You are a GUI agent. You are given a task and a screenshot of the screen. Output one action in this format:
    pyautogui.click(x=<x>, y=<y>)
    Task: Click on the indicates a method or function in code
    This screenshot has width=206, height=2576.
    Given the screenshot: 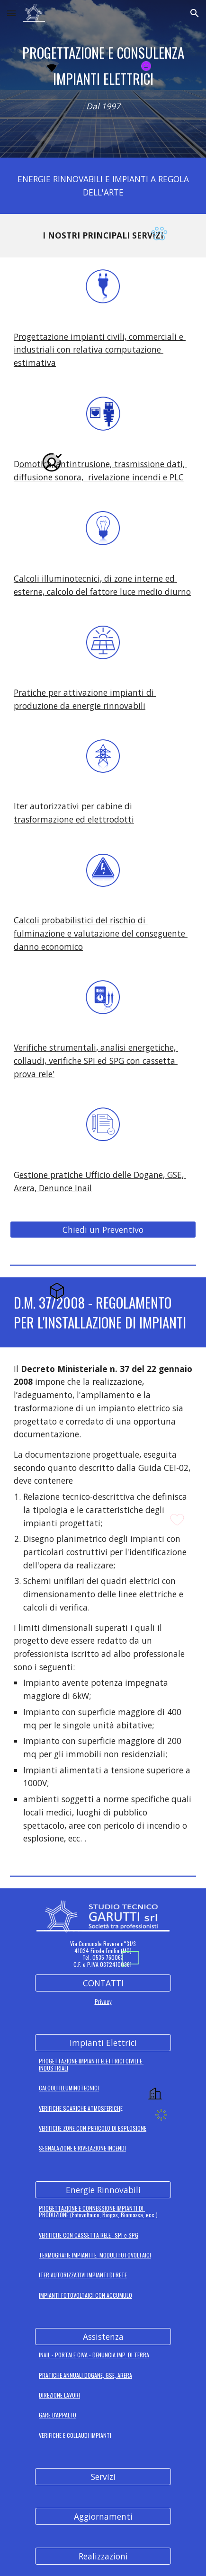 What is the action you would take?
    pyautogui.click(x=57, y=1291)
    